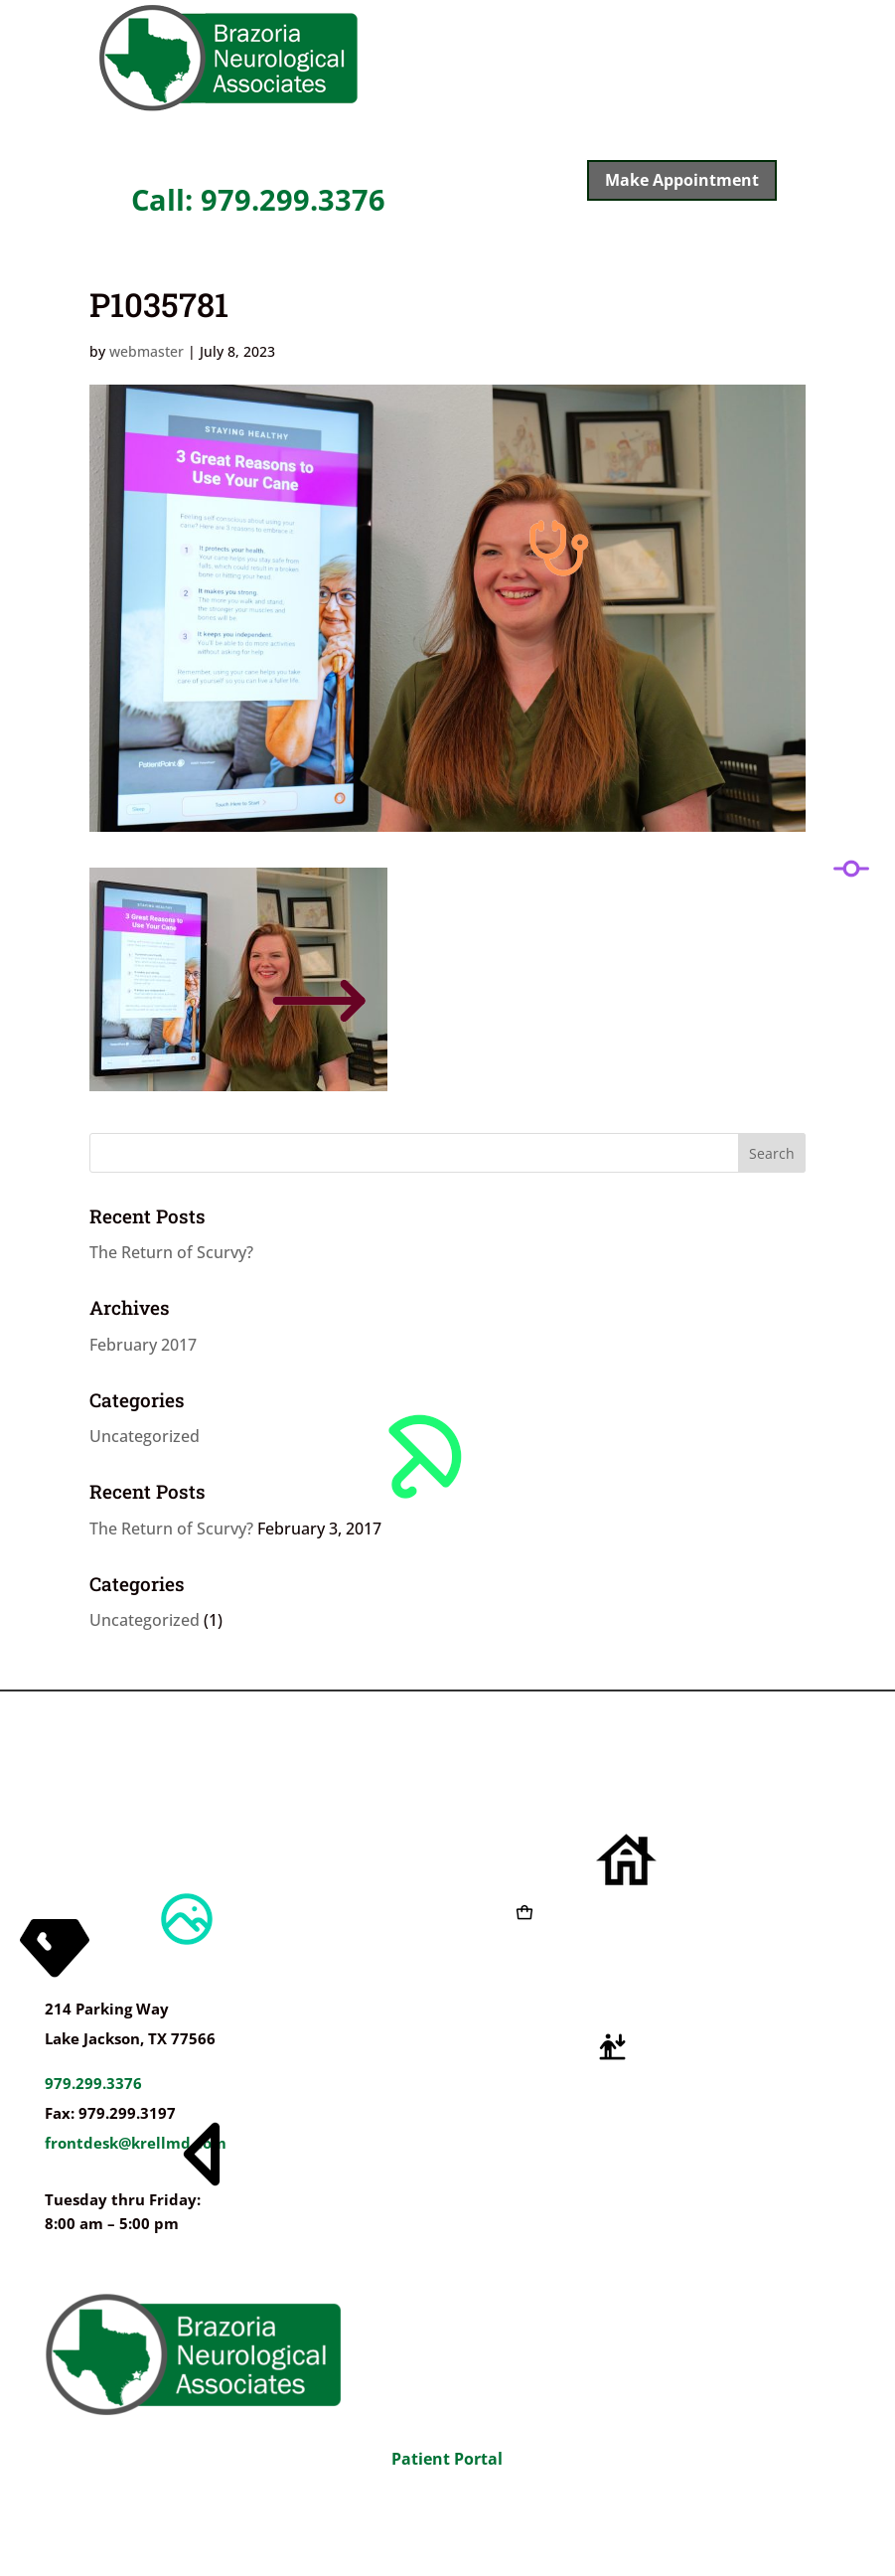 The image size is (895, 2576). I want to click on access health or medical features, so click(557, 548).